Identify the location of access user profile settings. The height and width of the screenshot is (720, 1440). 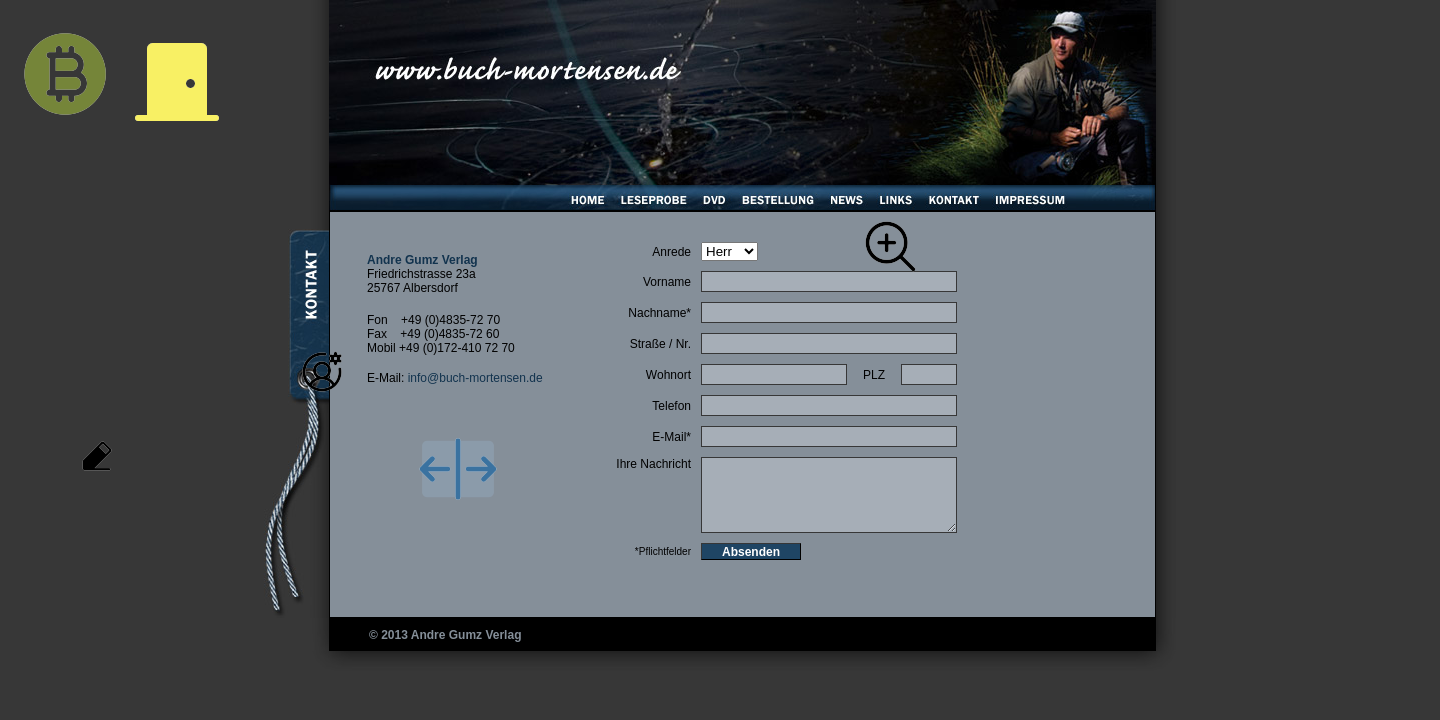
(322, 372).